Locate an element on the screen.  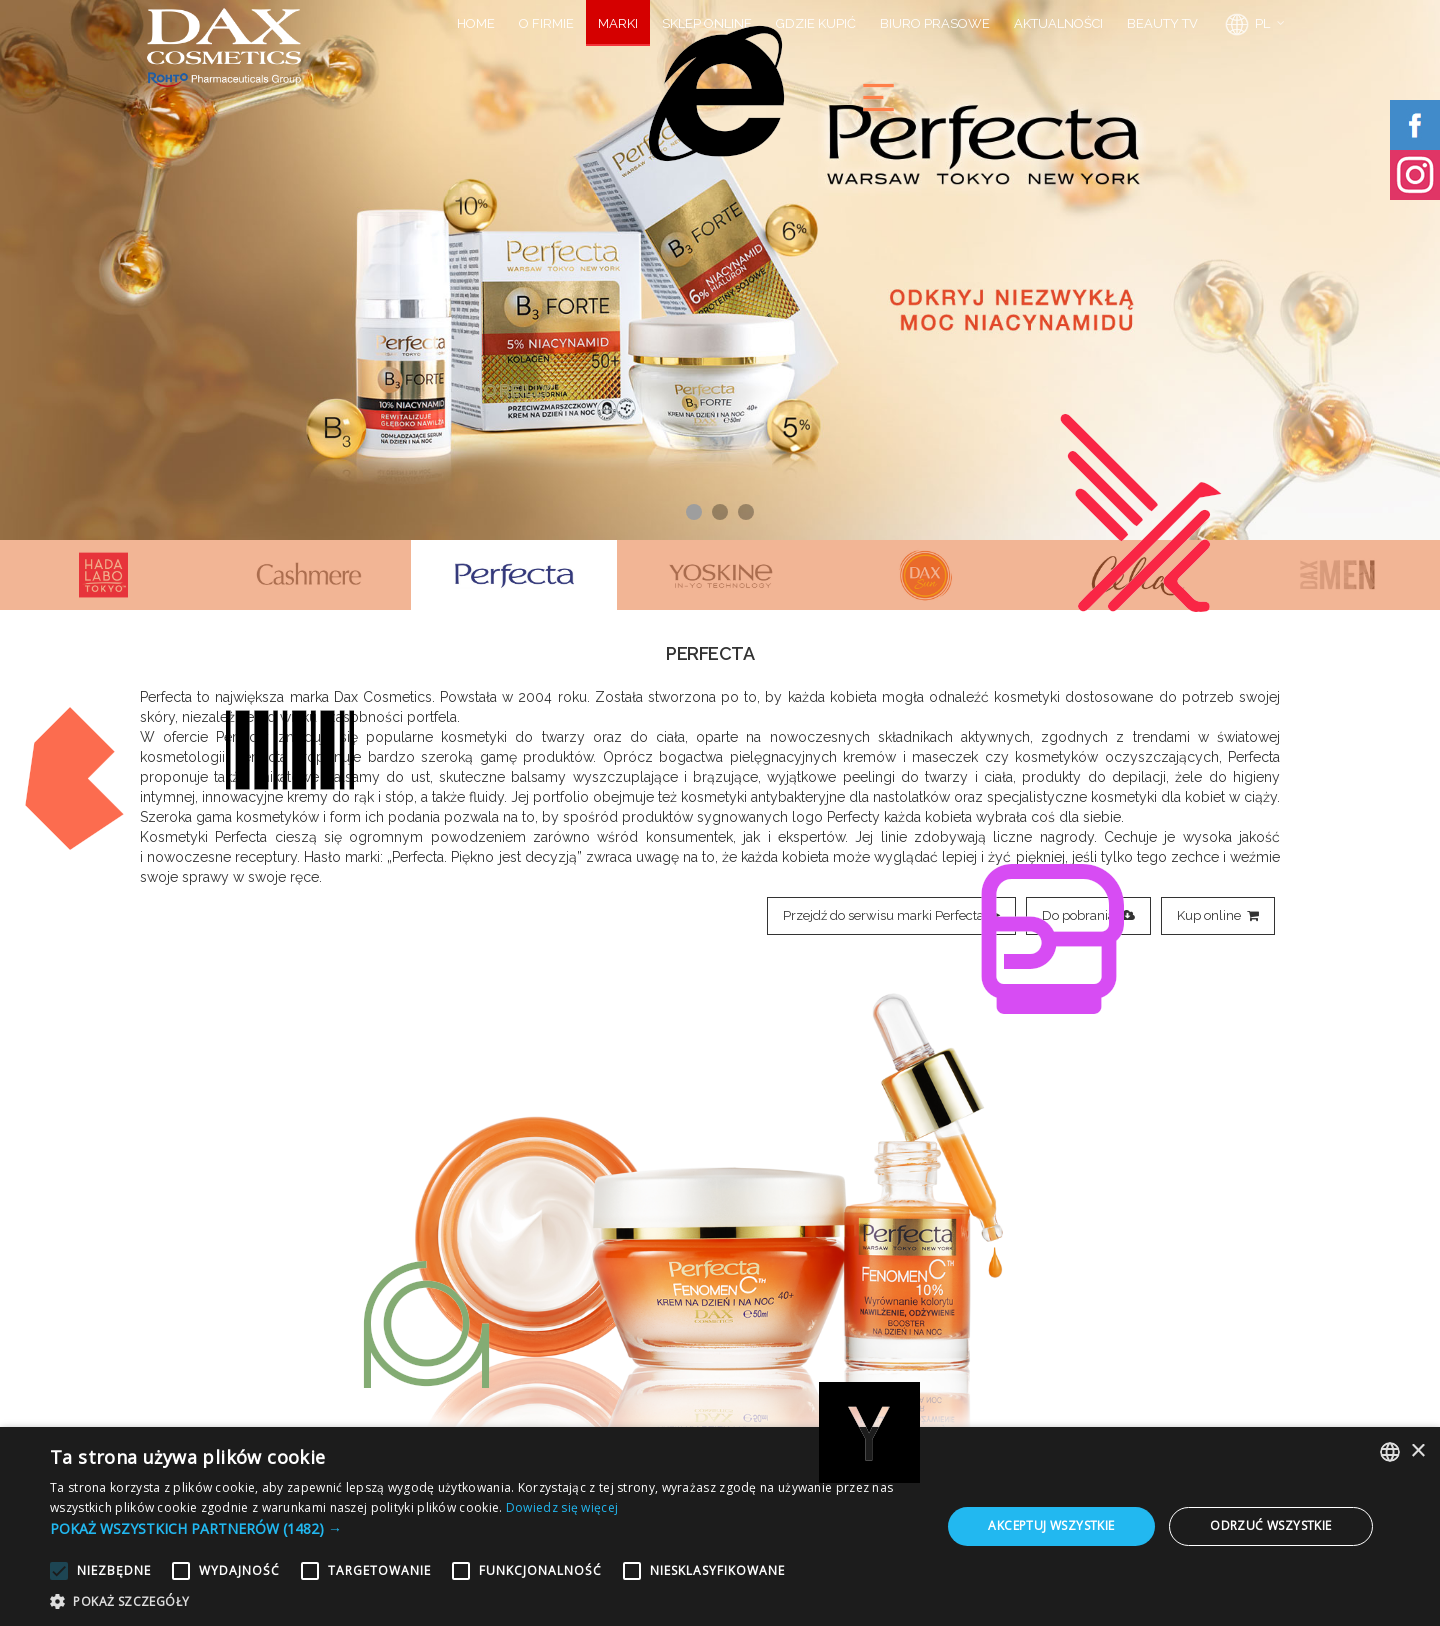
bulma CSS framework logo is located at coordinates (74, 778).